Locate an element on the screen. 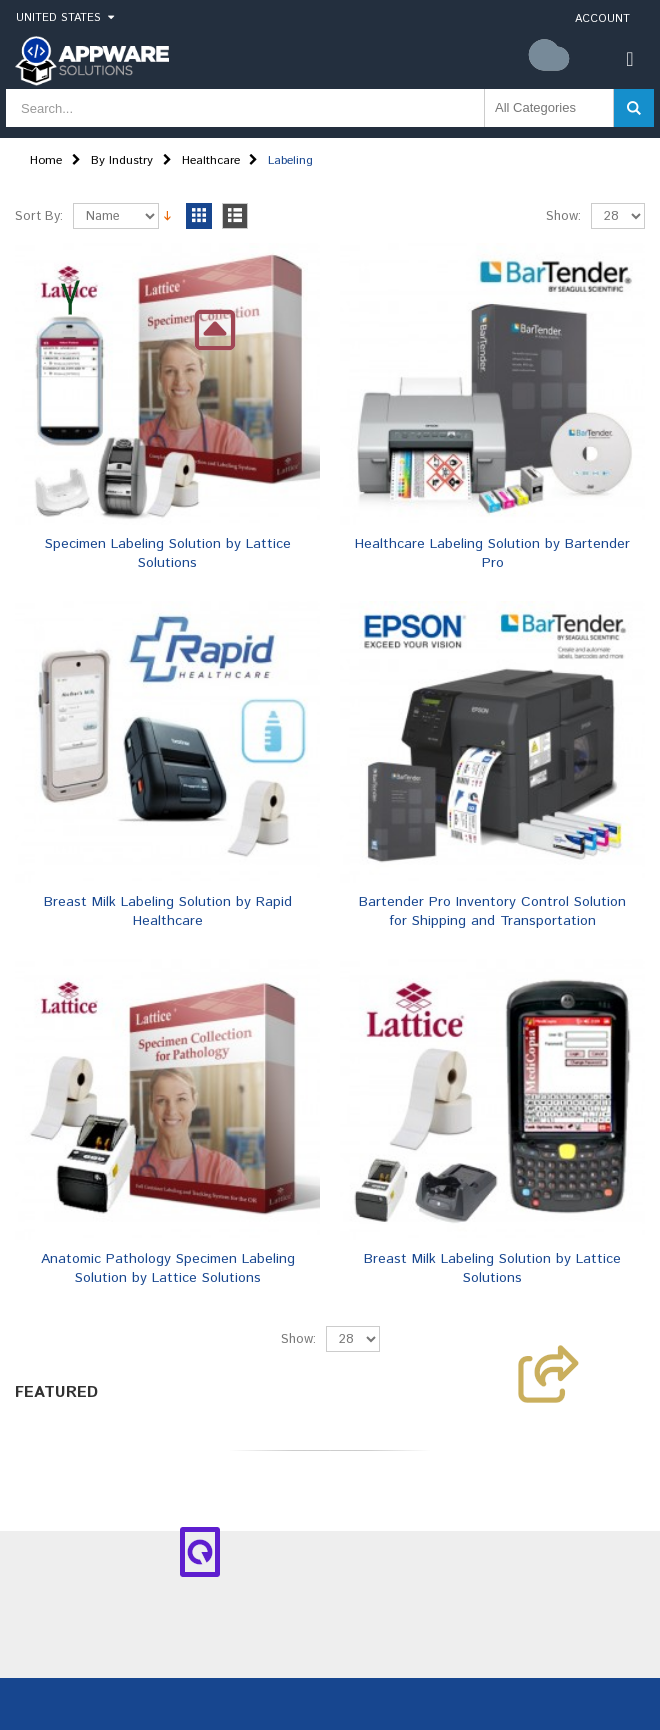 This screenshot has height=1730, width=660. share this content is located at coordinates (547, 1374).